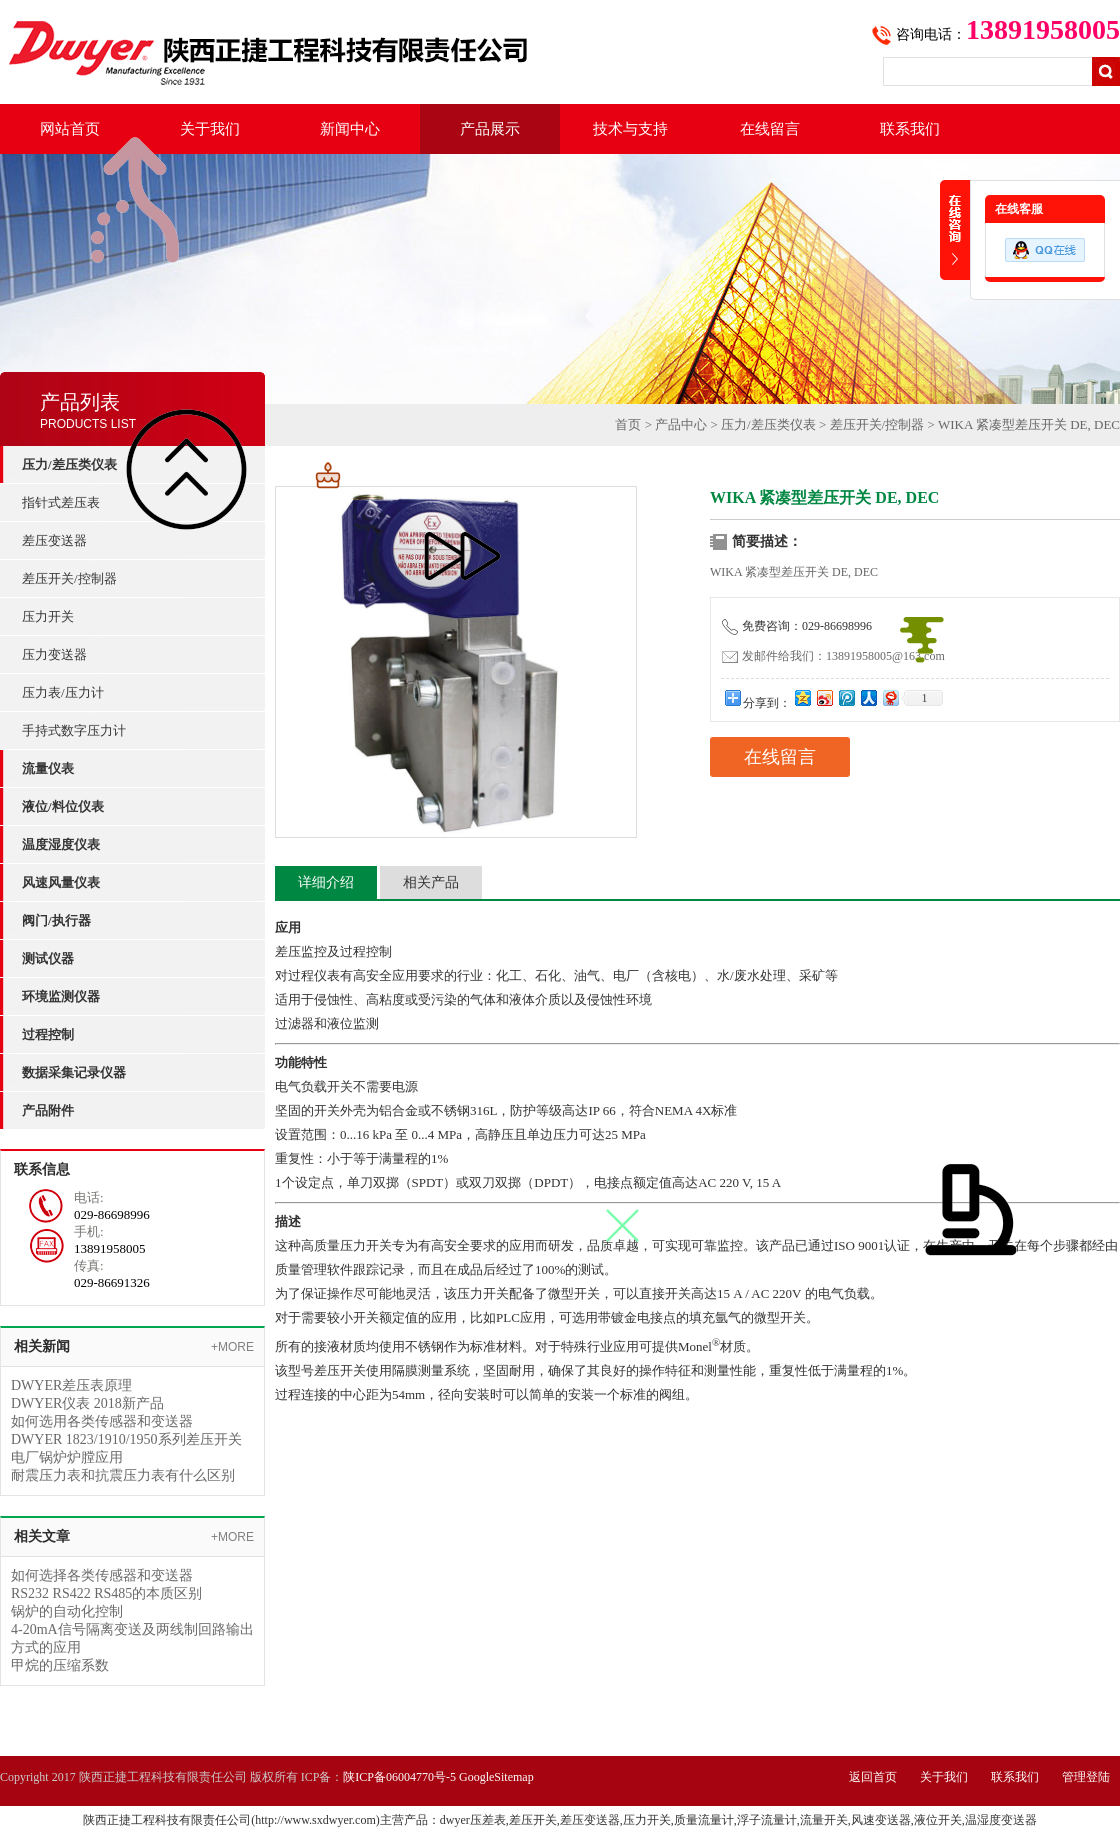 This screenshot has width=1120, height=1842. What do you see at coordinates (622, 1225) in the screenshot?
I see `close or dismiss a dialog` at bounding box center [622, 1225].